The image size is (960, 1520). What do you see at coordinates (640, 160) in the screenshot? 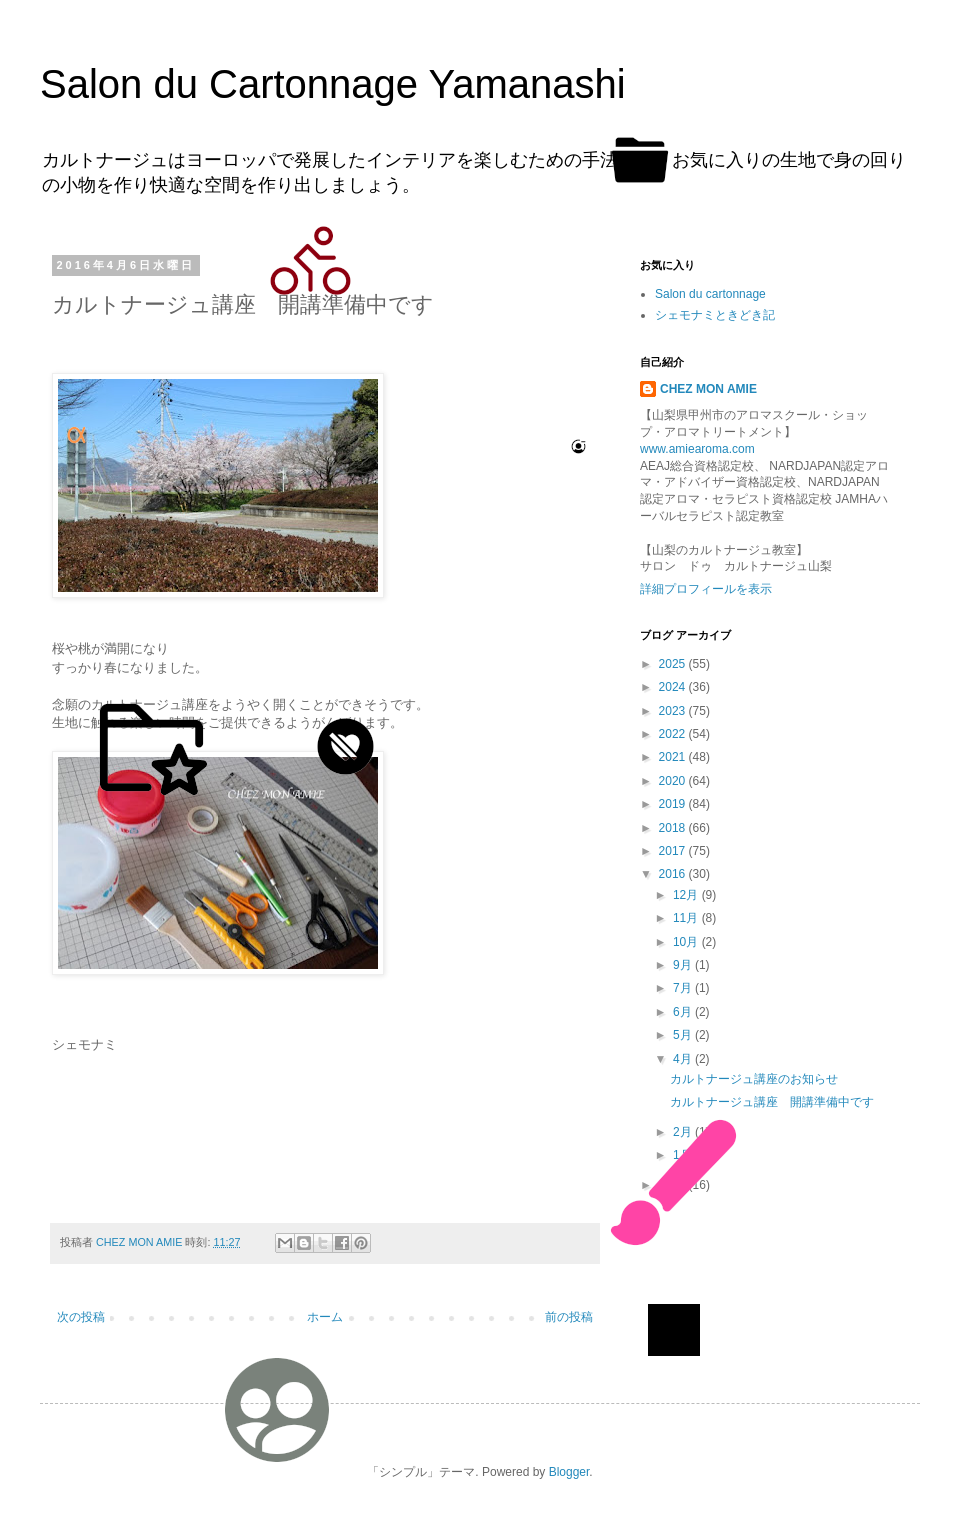
I see `open folder to view contents` at bounding box center [640, 160].